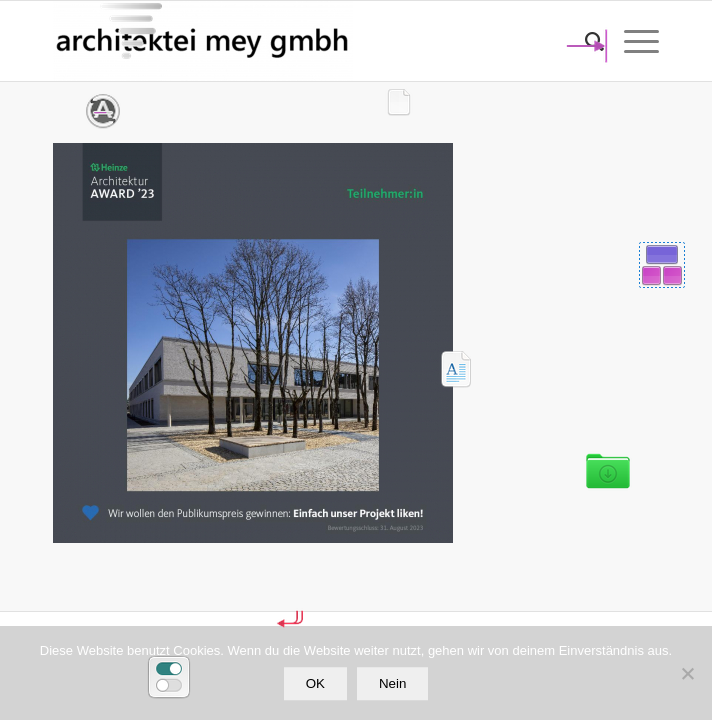 The width and height of the screenshot is (712, 720). I want to click on indicates tornado or severe storm warning, so click(131, 31).